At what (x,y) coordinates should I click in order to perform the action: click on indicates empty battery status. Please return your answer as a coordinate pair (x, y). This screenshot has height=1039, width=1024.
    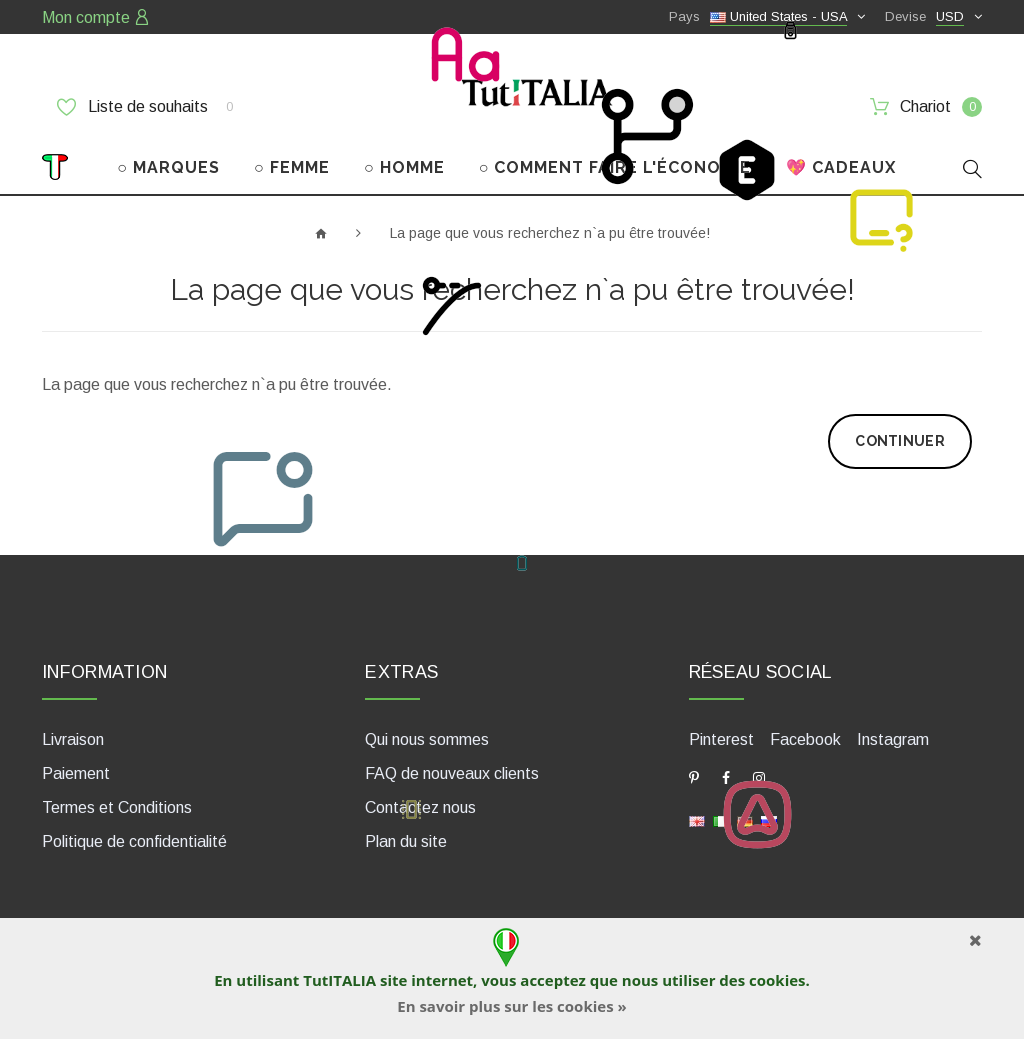
    Looking at the image, I should click on (522, 563).